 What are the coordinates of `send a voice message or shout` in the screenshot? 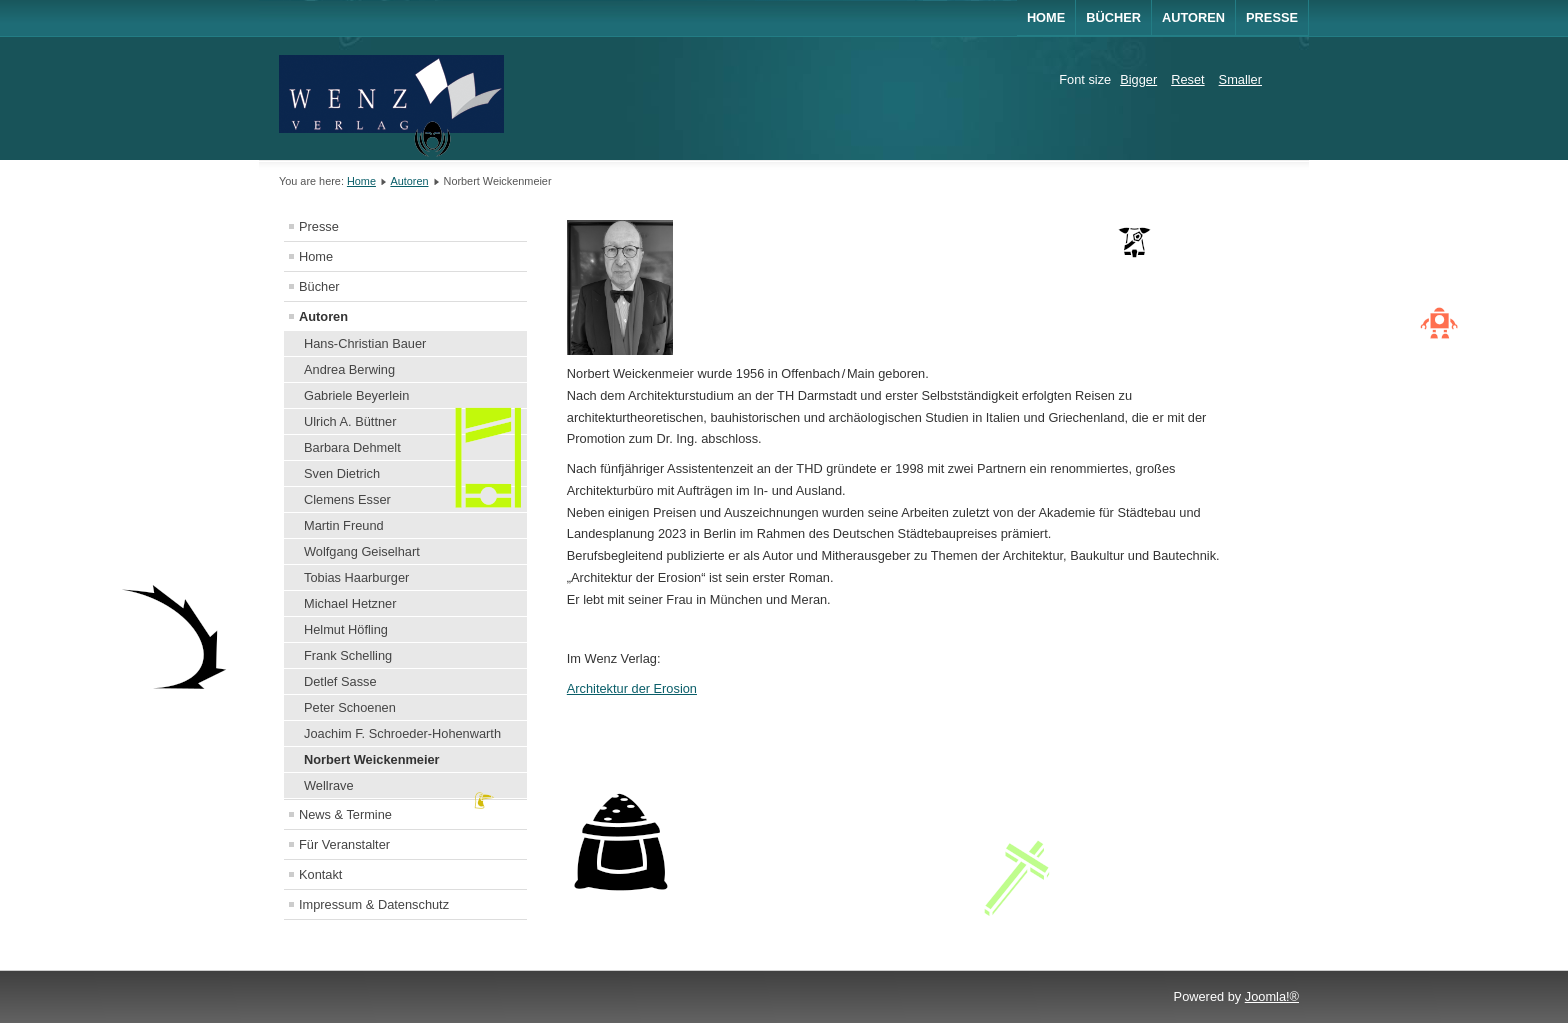 It's located at (432, 138).